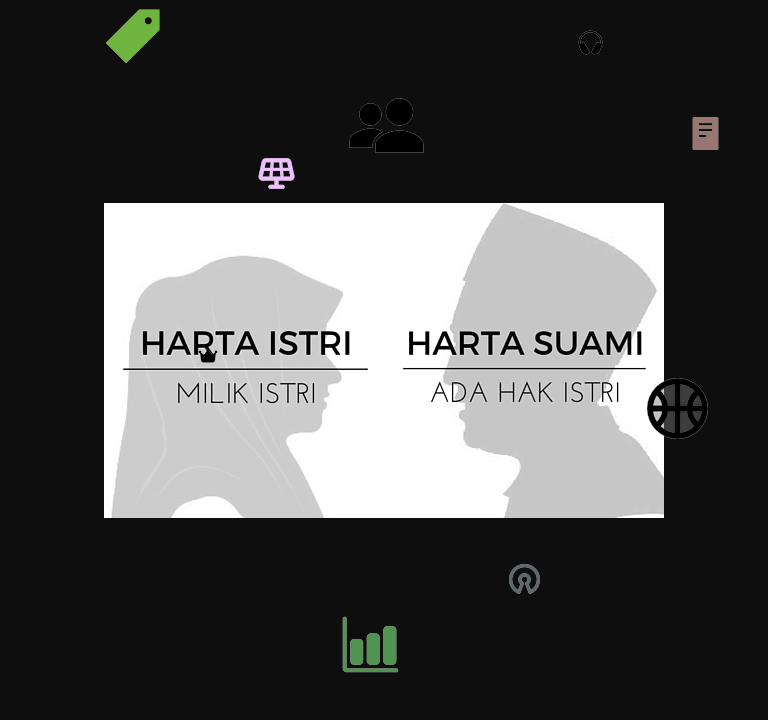  What do you see at coordinates (208, 356) in the screenshot?
I see `indicates premium or VIP membership status` at bounding box center [208, 356].